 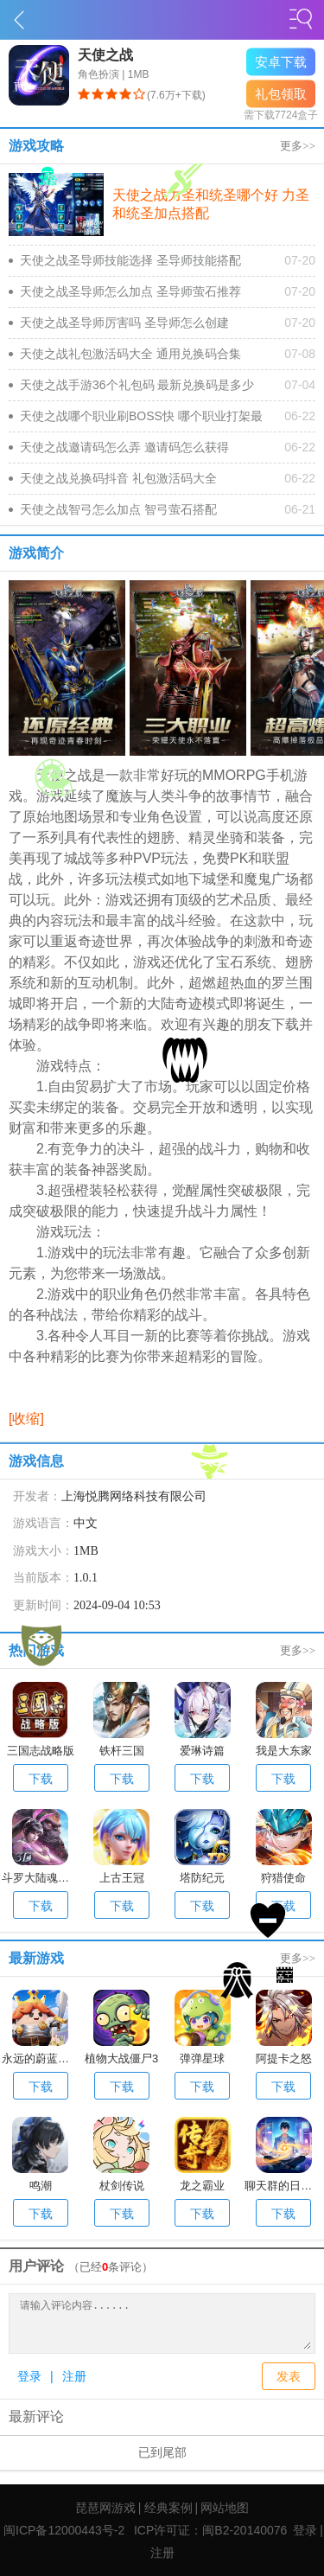 I want to click on build or upgrade defensive fortifications, so click(x=284, y=1974).